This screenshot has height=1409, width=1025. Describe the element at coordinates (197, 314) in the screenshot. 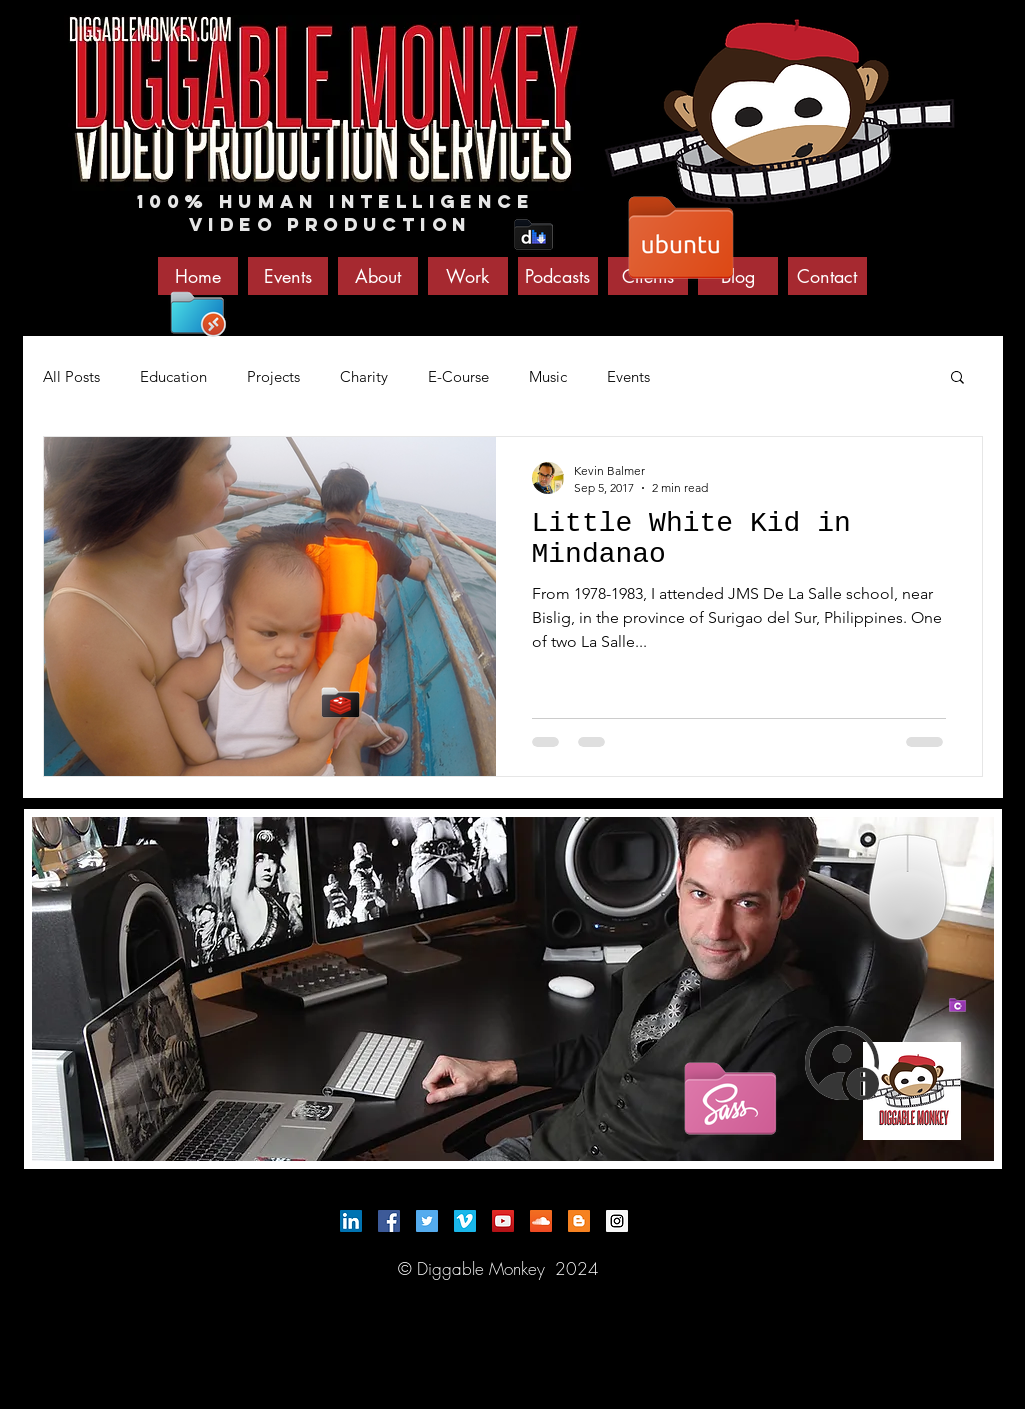

I see `open folder containing microsoft remote desktop files` at that location.